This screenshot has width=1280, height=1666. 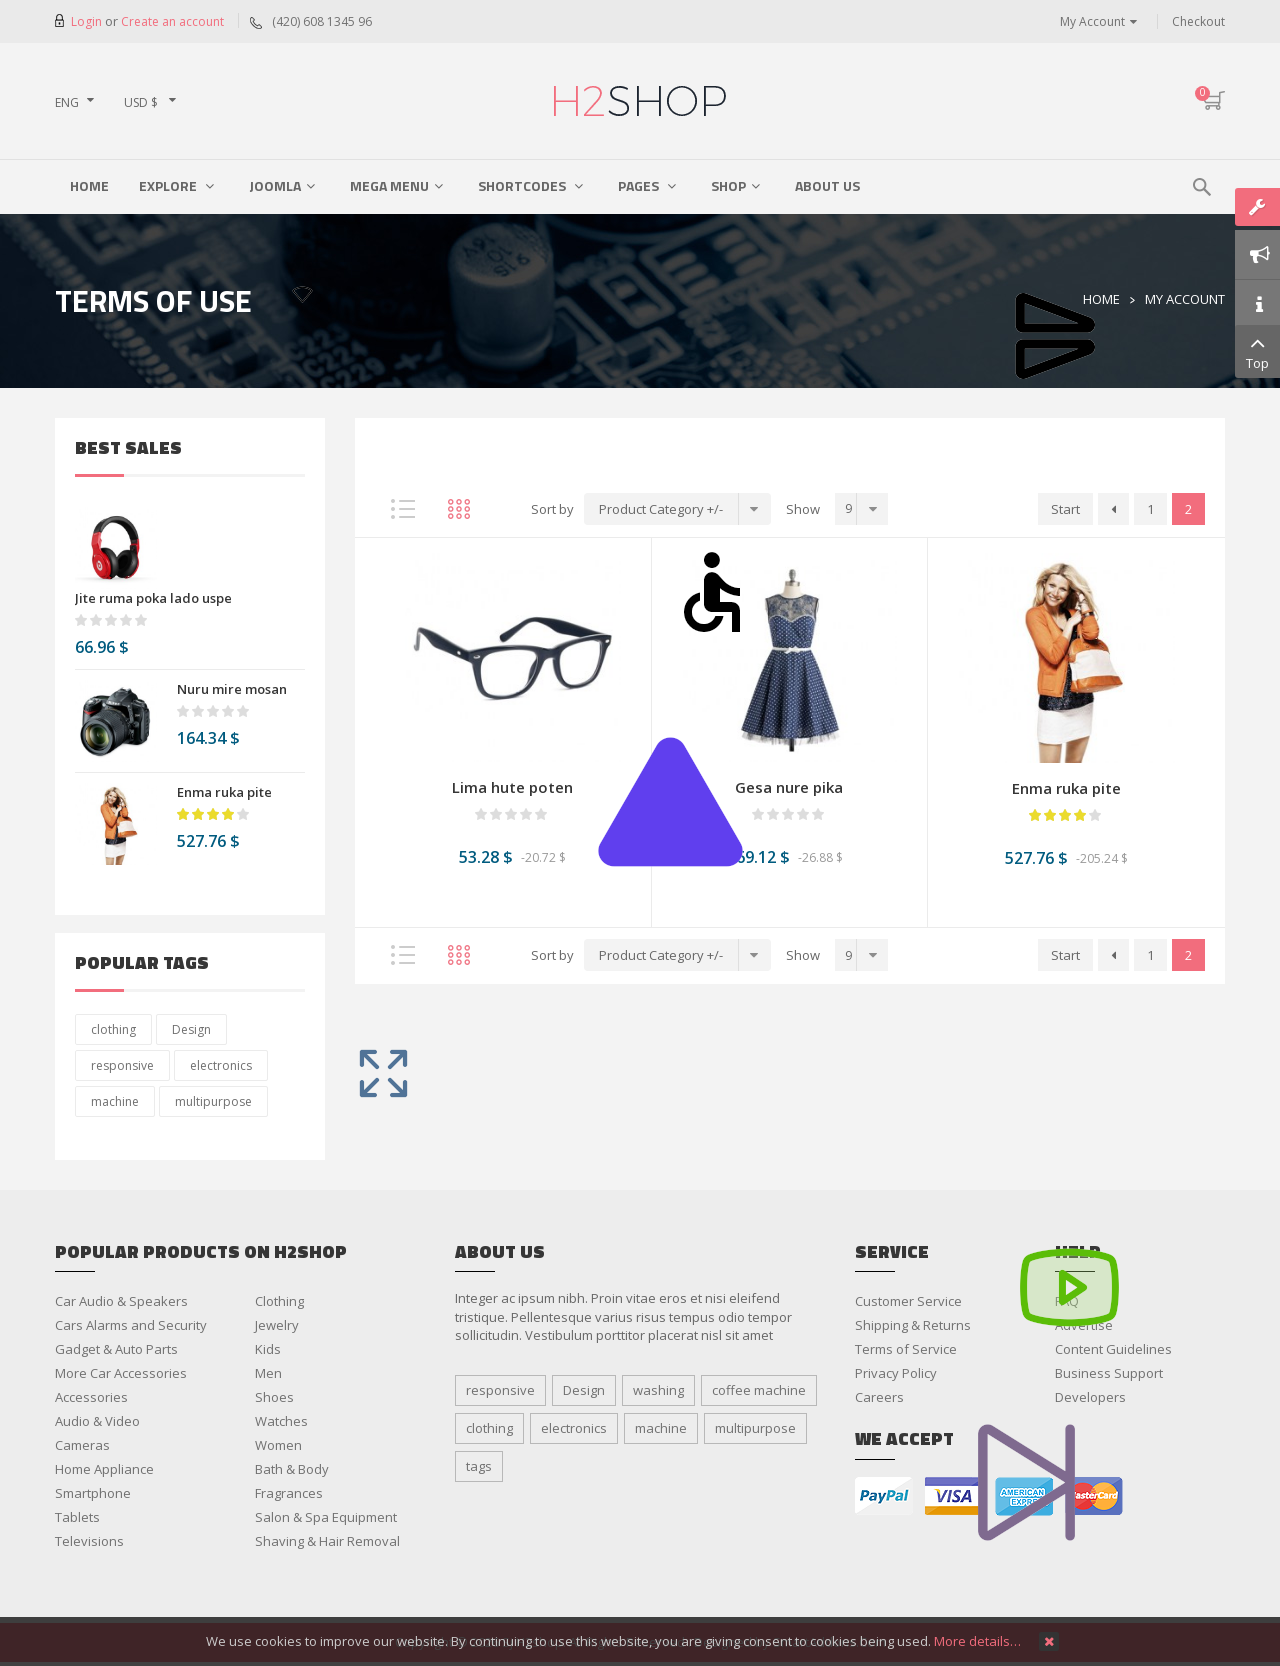 What do you see at coordinates (1052, 336) in the screenshot?
I see `flip image vertically` at bounding box center [1052, 336].